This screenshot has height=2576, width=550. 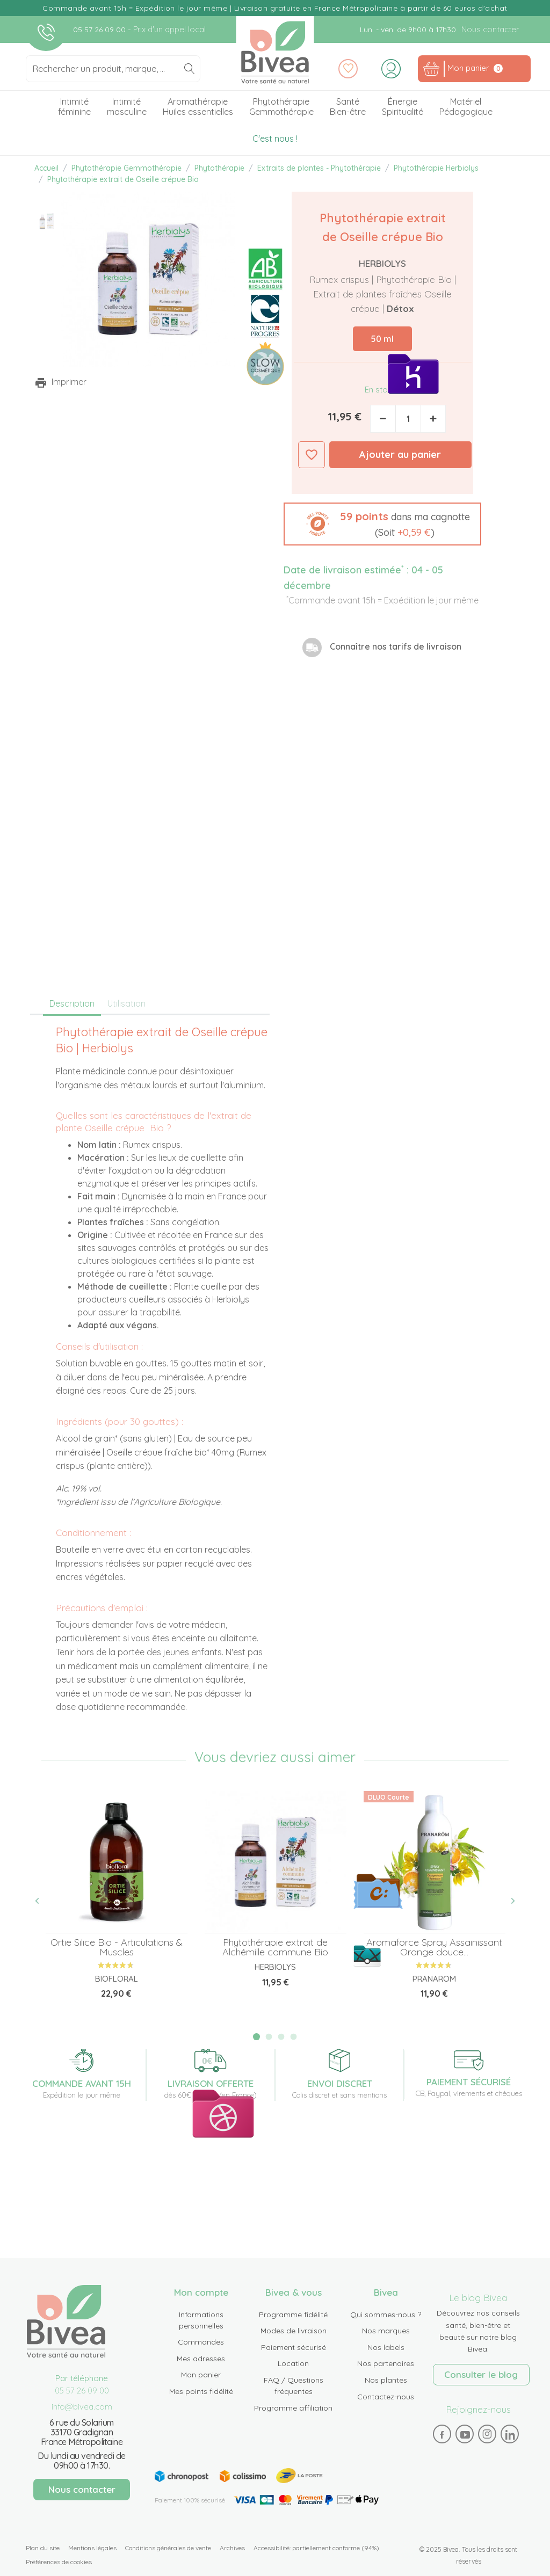 I want to click on folder containing Dribbble design assets, so click(x=223, y=2115).